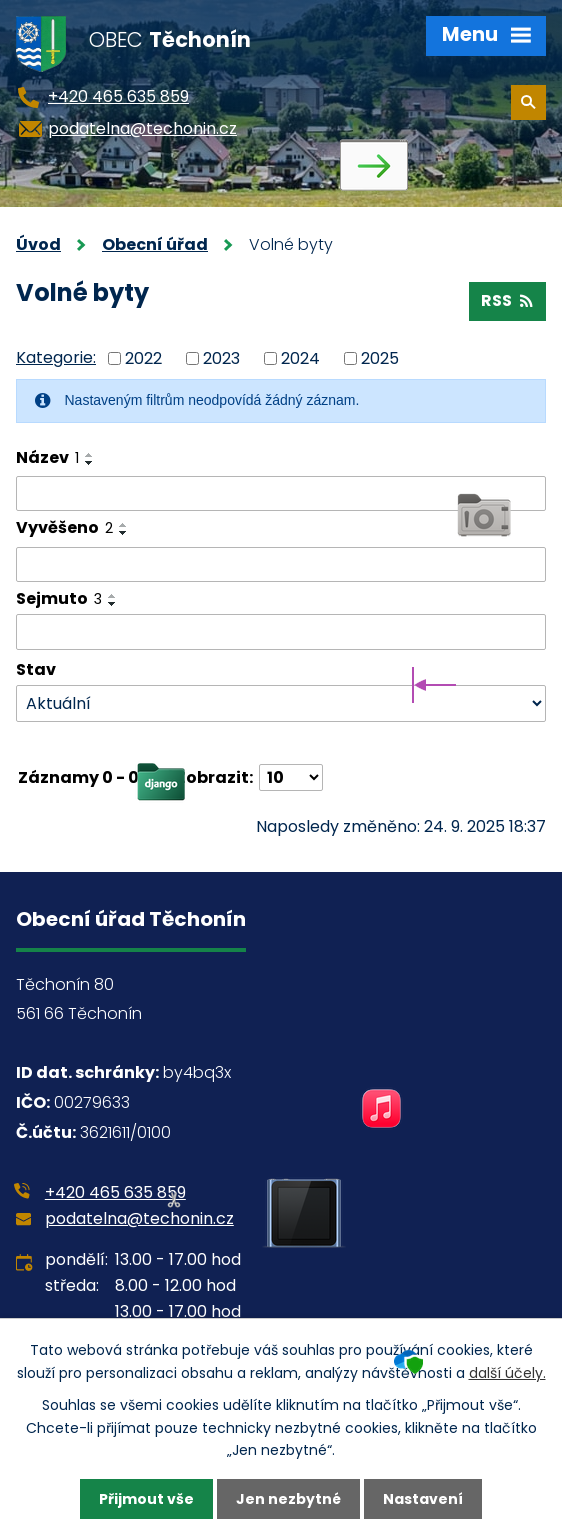 The width and height of the screenshot is (562, 1537). I want to click on move window to another display or position, so click(374, 165).